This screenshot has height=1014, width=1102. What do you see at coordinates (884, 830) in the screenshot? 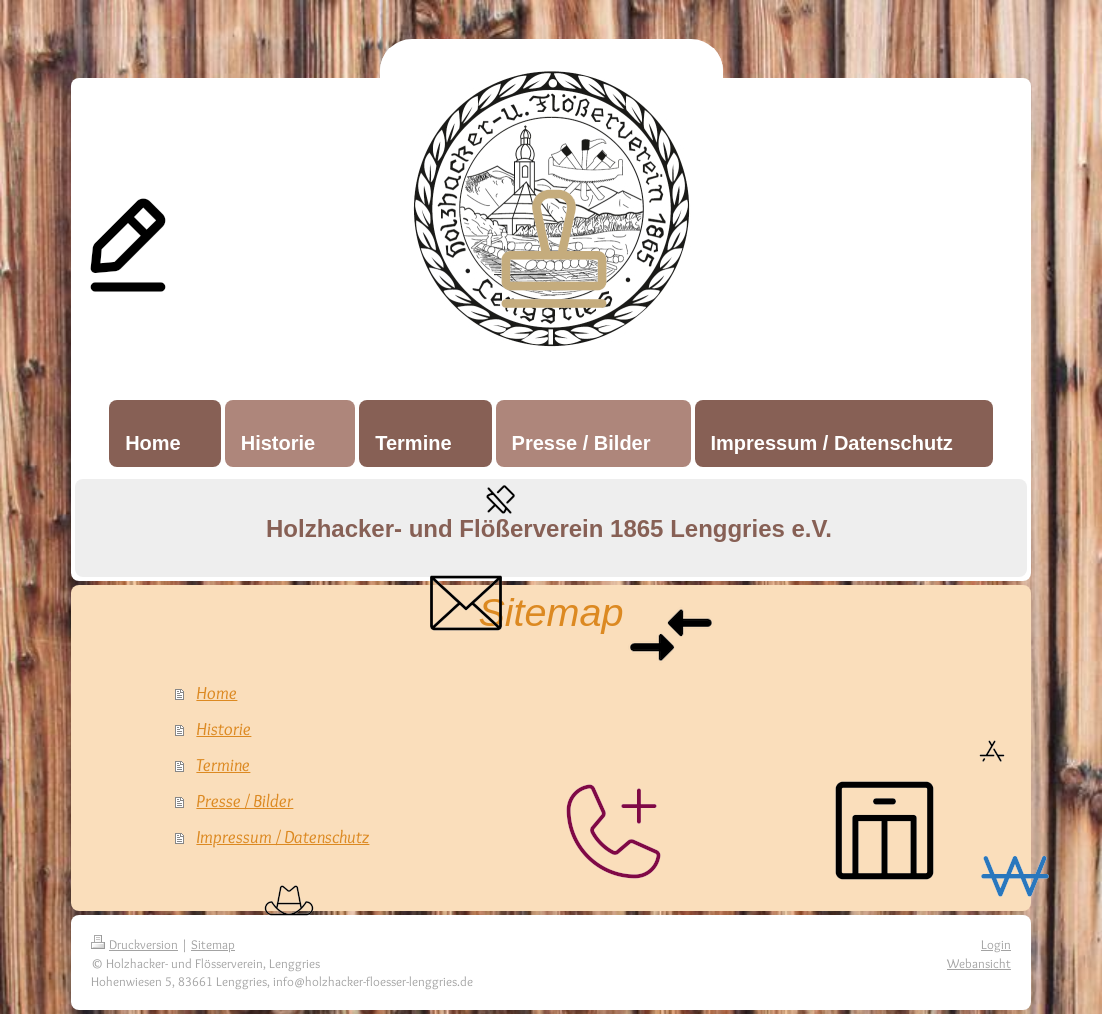
I see `indicates elevator access or location` at bounding box center [884, 830].